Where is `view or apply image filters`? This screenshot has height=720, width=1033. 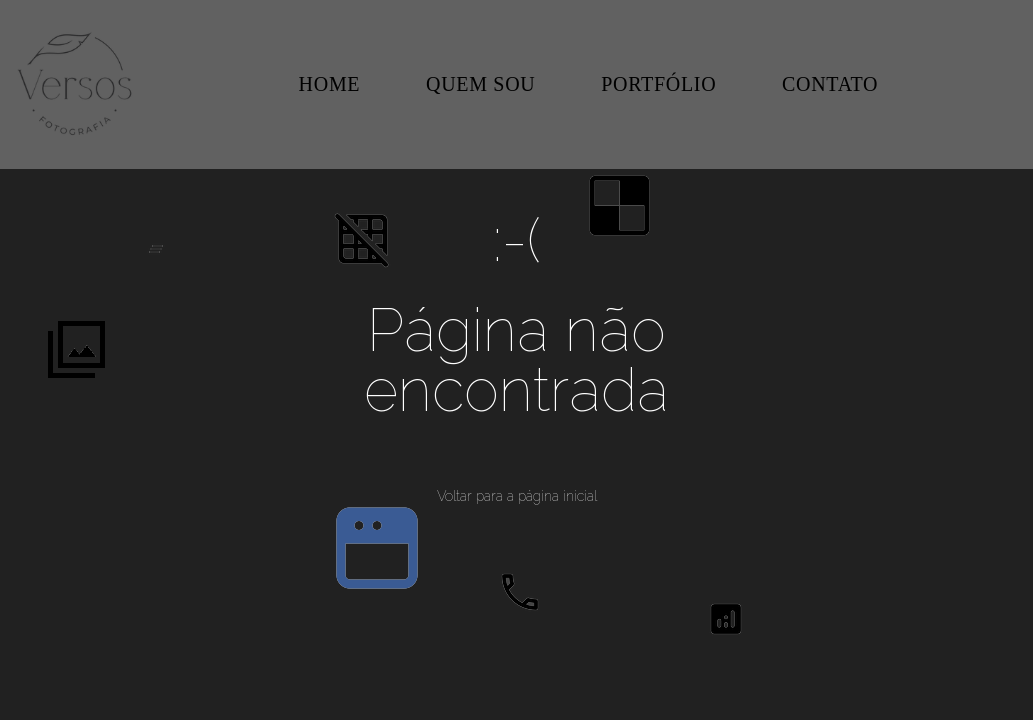
view or apply image filters is located at coordinates (76, 349).